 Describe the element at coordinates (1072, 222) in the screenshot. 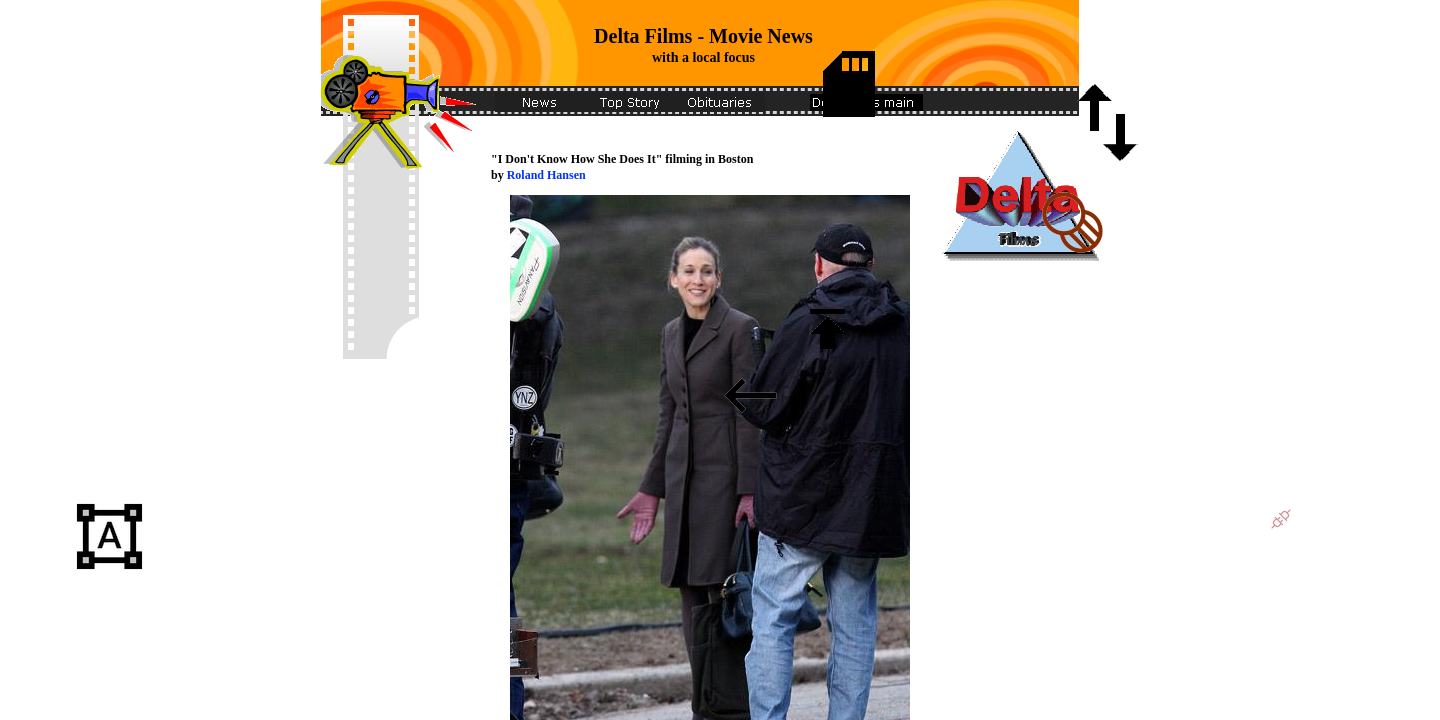

I see `subtract one shape from another` at that location.